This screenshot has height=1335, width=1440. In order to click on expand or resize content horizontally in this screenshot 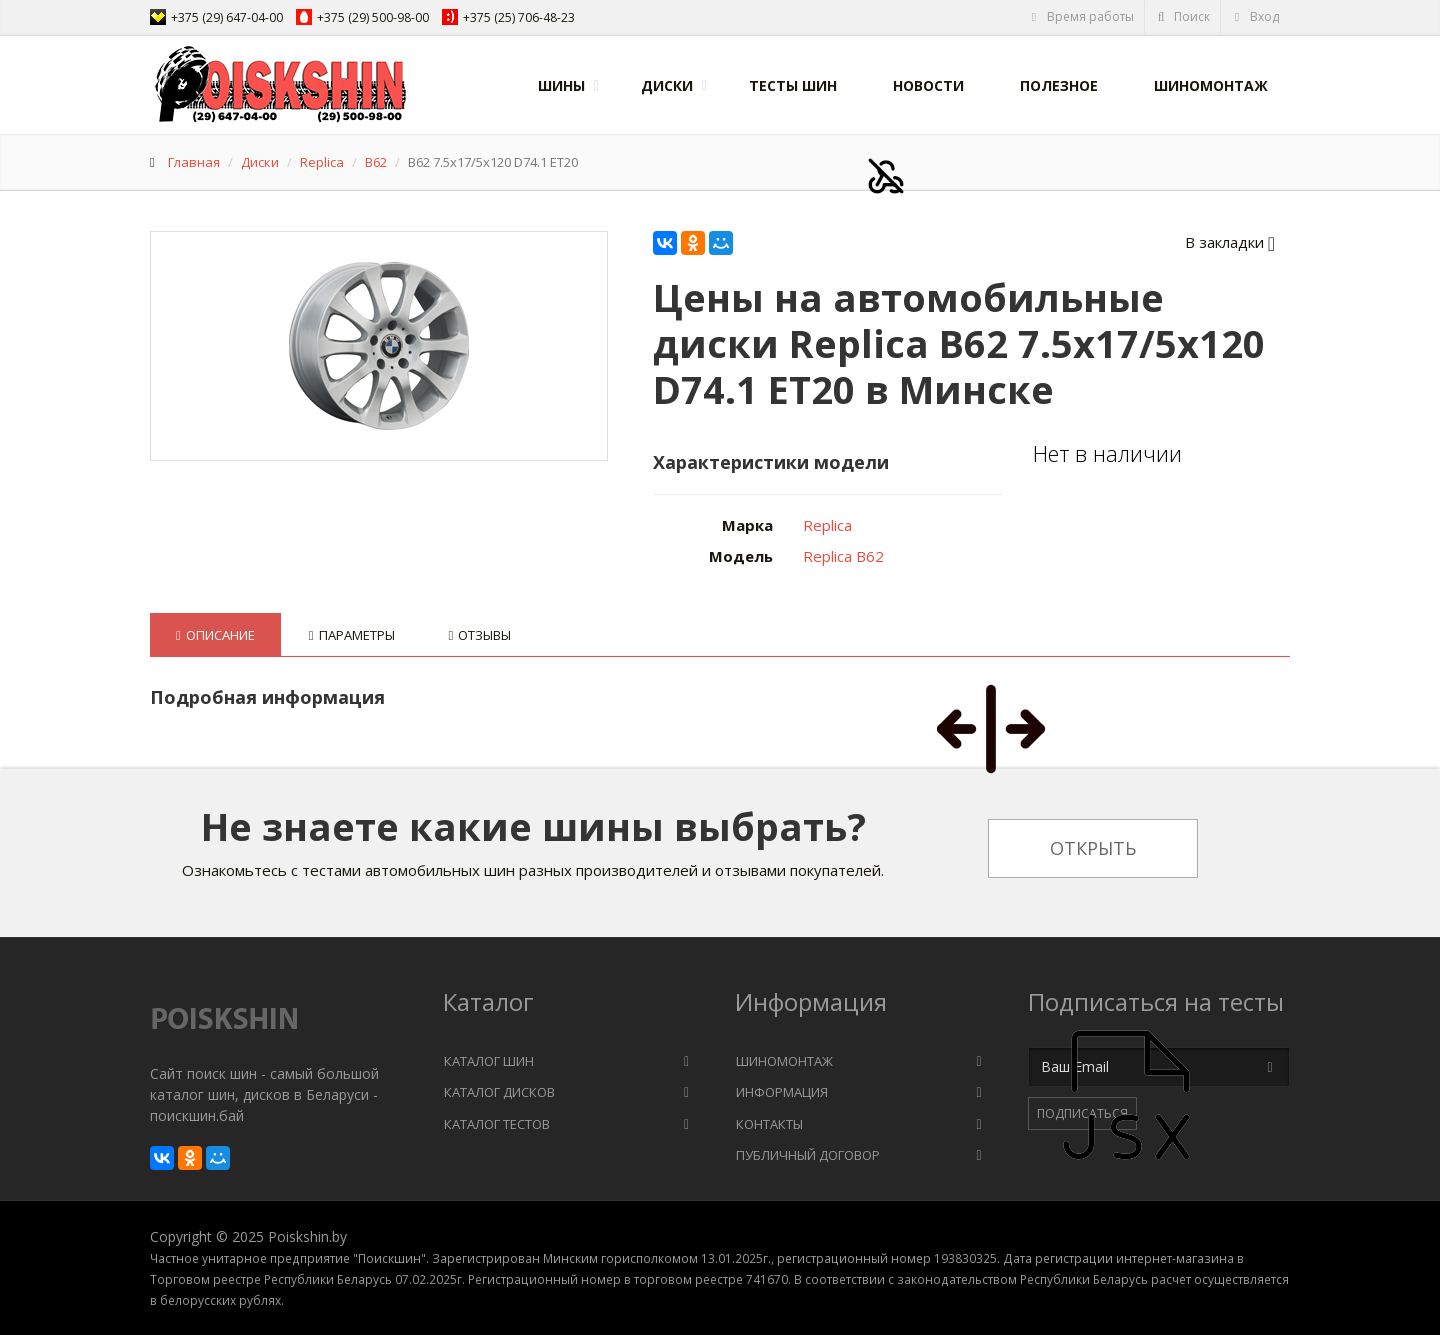, I will do `click(991, 729)`.